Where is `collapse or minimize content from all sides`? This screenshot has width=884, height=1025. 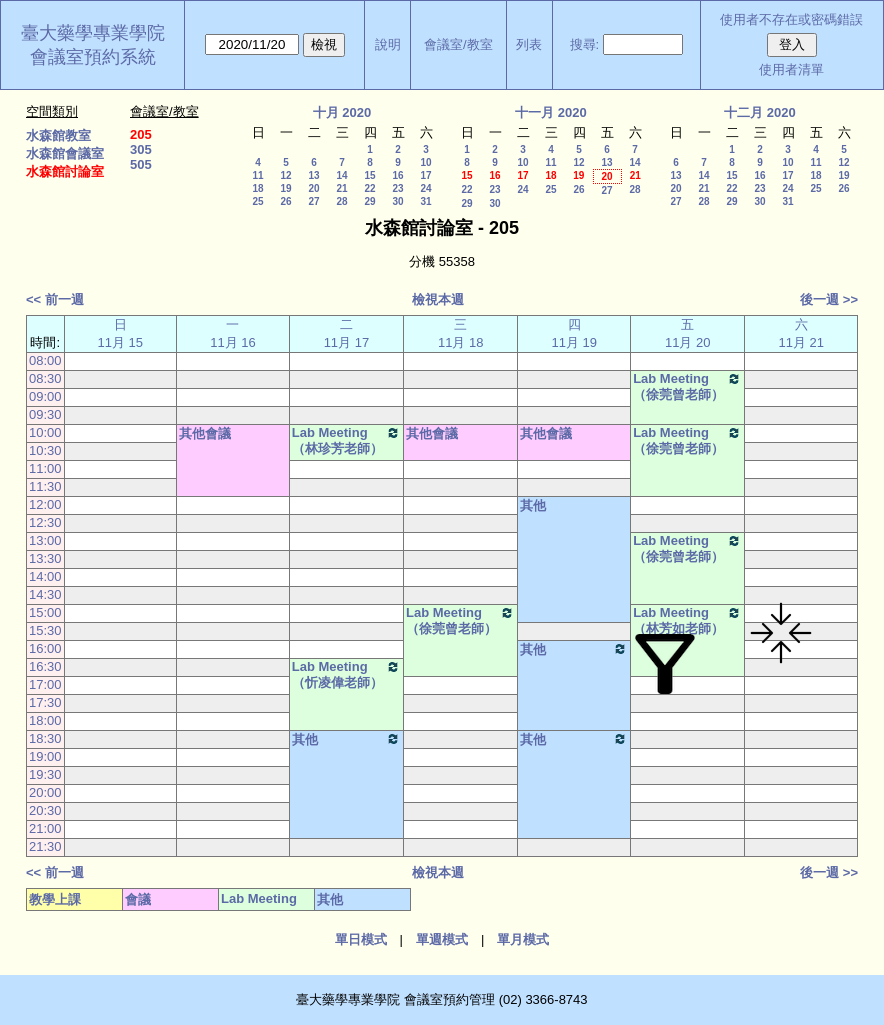 collapse or minimize content from all sides is located at coordinates (781, 633).